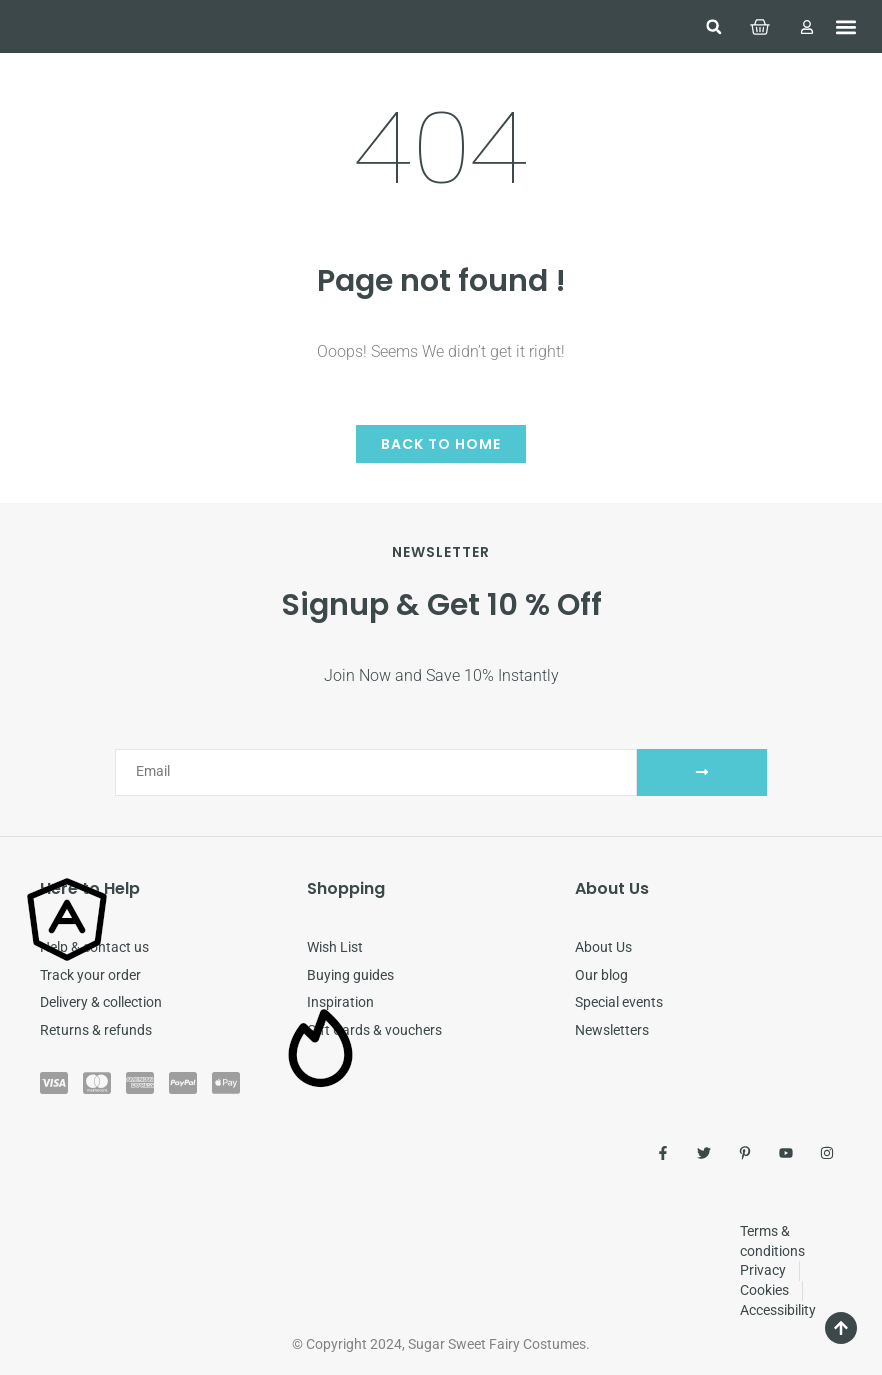 This screenshot has height=1375, width=882. Describe the element at coordinates (320, 1049) in the screenshot. I see `indicates trending or popular content` at that location.